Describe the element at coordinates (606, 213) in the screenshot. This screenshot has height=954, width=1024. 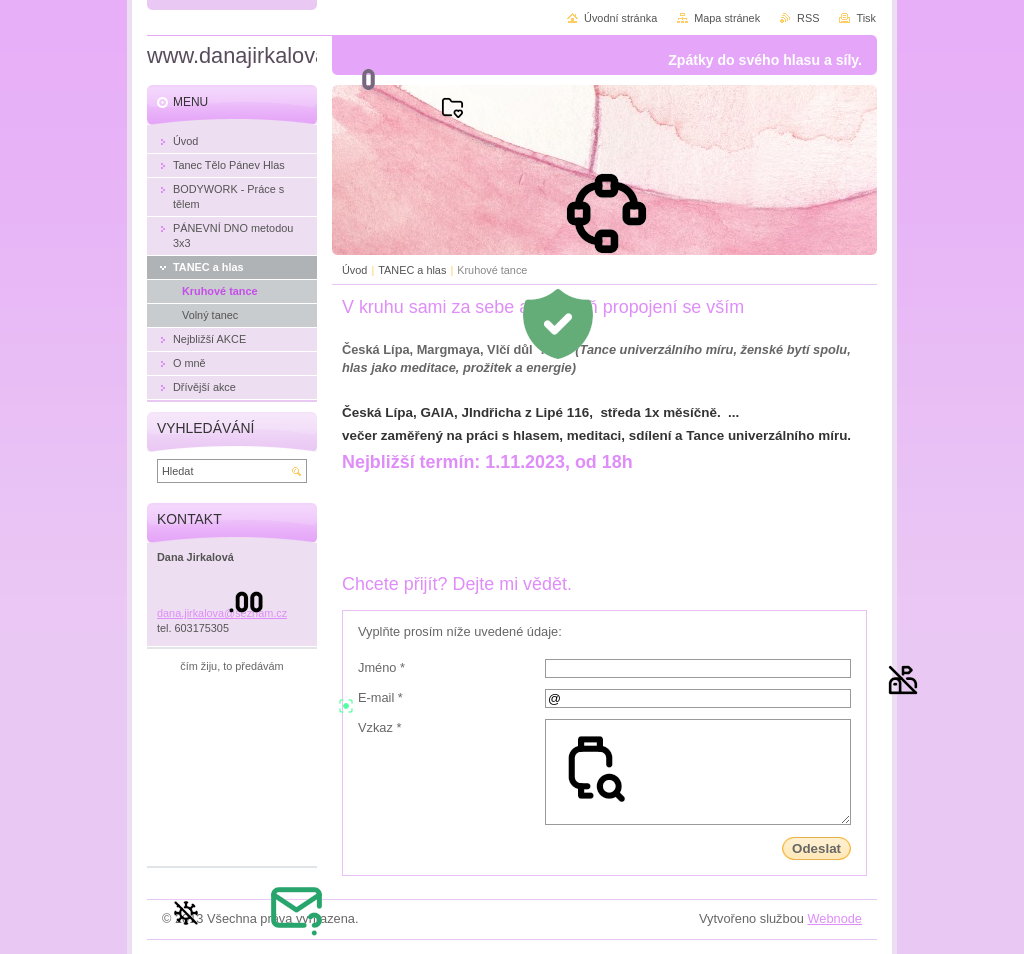
I see `edit bezier curve anchor points` at that location.